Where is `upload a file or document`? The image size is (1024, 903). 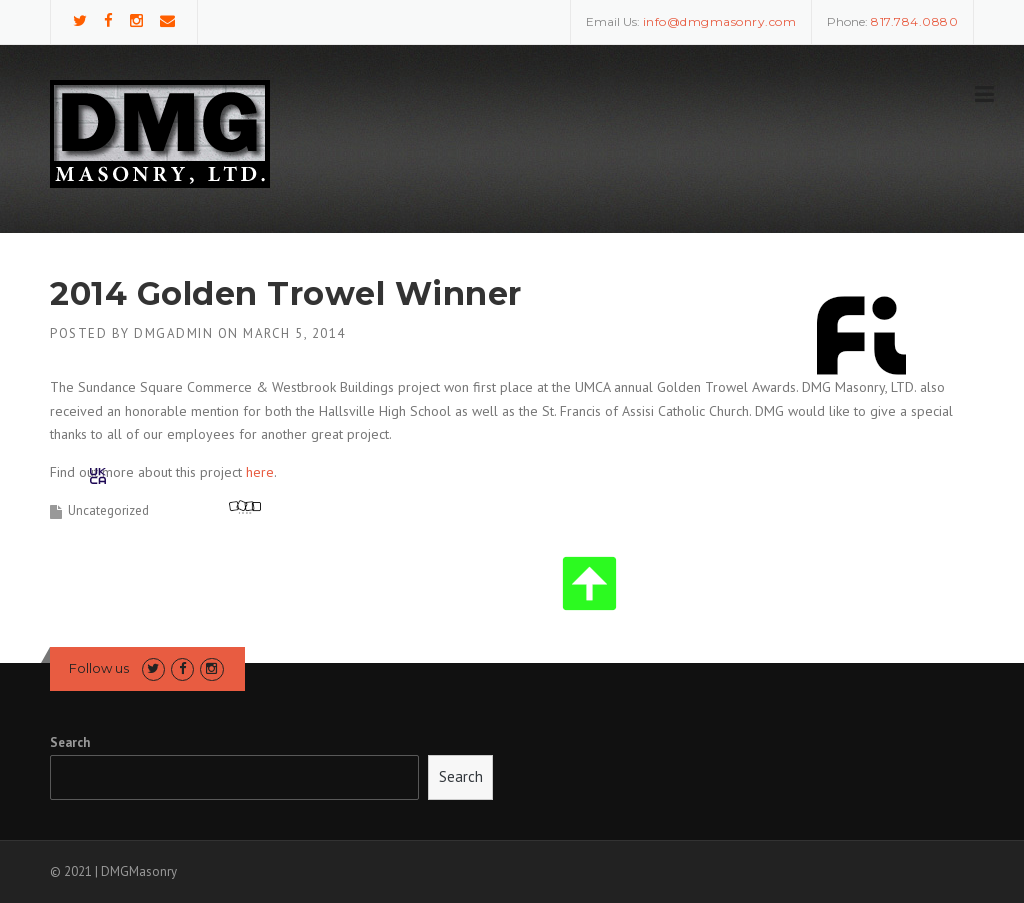
upload a file or document is located at coordinates (589, 583).